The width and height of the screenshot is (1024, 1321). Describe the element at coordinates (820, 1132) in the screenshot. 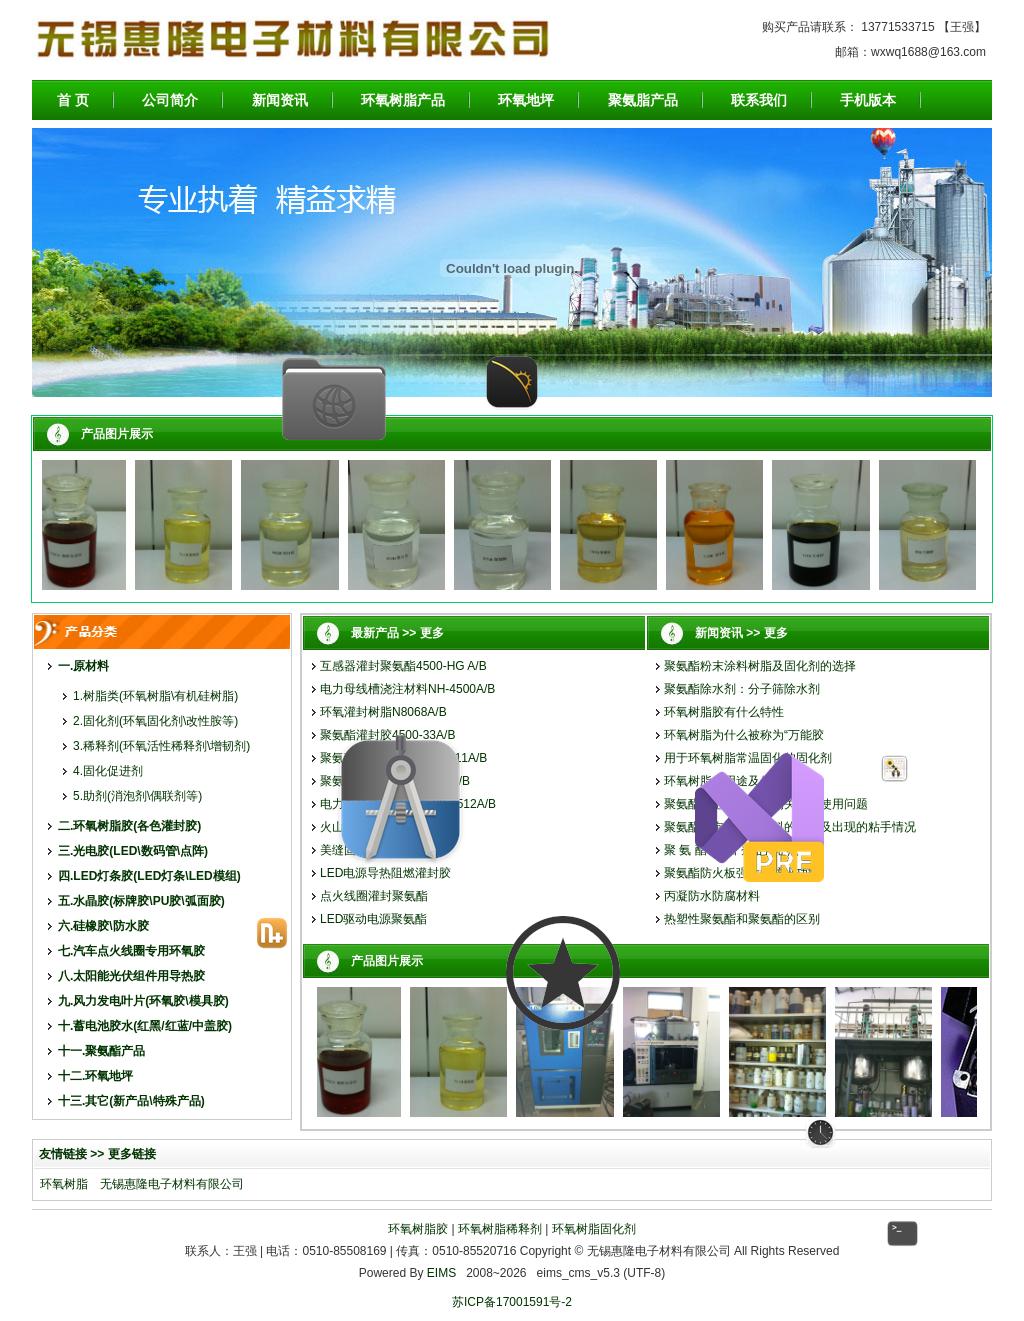

I see `open go for it productivity app` at that location.